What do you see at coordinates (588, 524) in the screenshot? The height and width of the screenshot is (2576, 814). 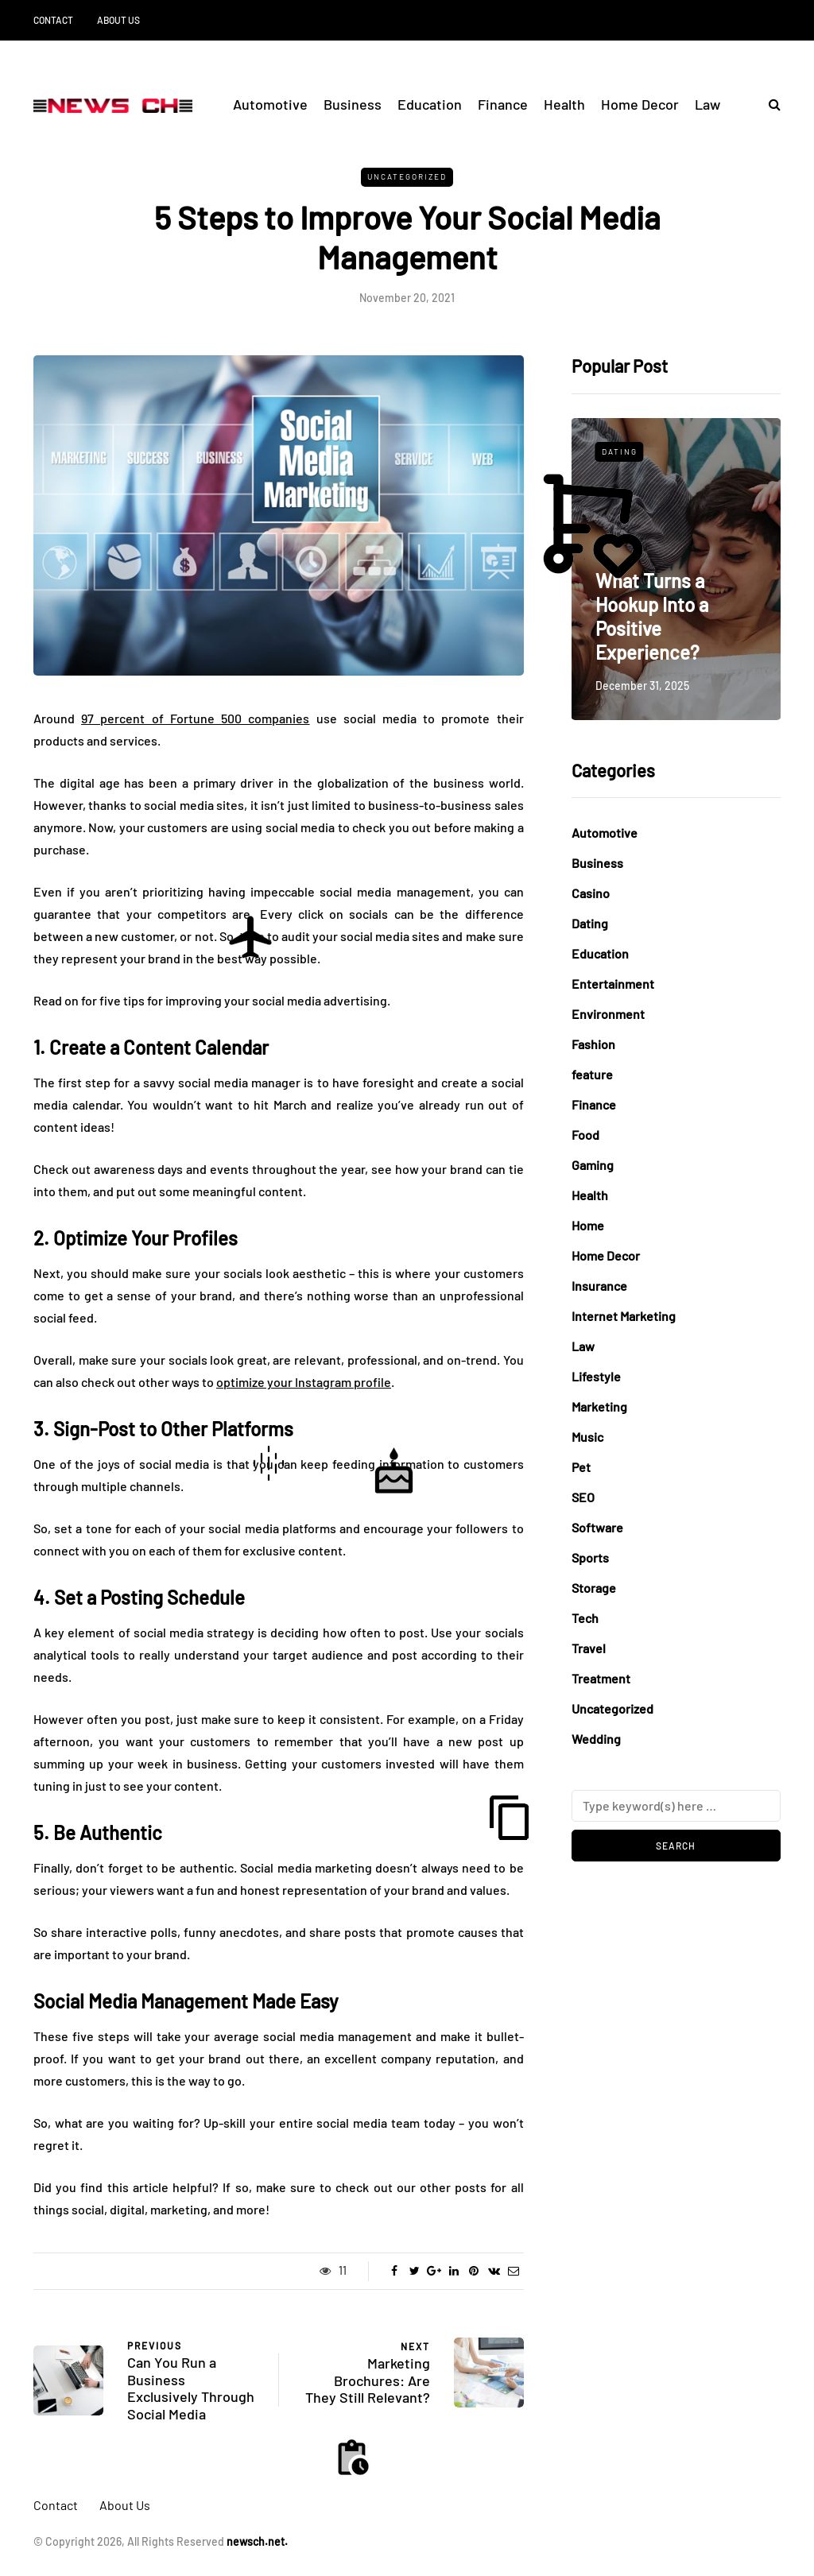 I see `view your wishlist or saved items` at bounding box center [588, 524].